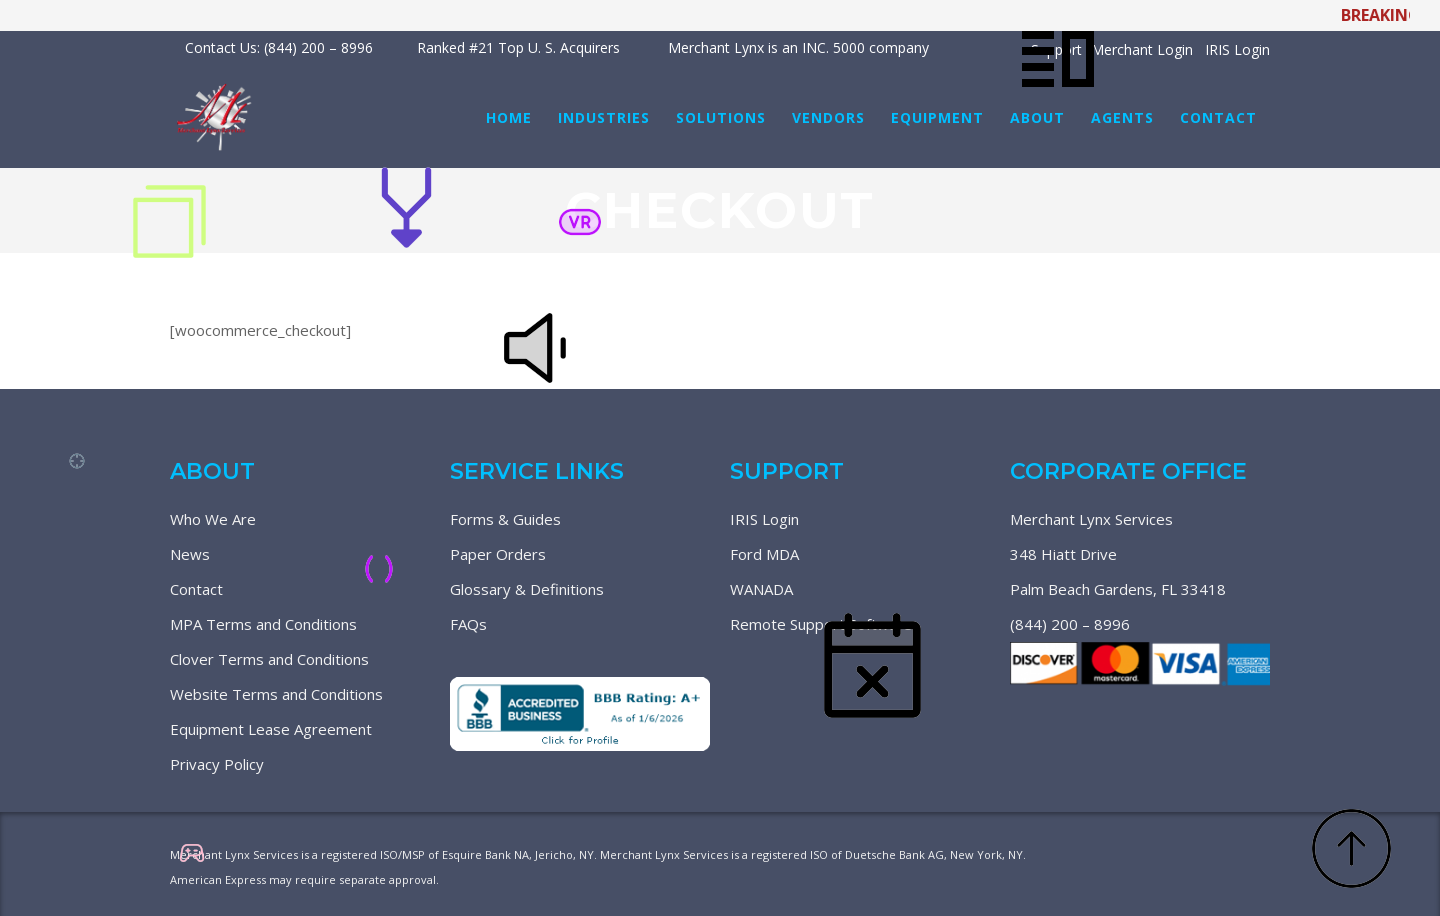 The image size is (1440, 916). What do you see at coordinates (580, 222) in the screenshot?
I see `access virtual reality mode or settings` at bounding box center [580, 222].